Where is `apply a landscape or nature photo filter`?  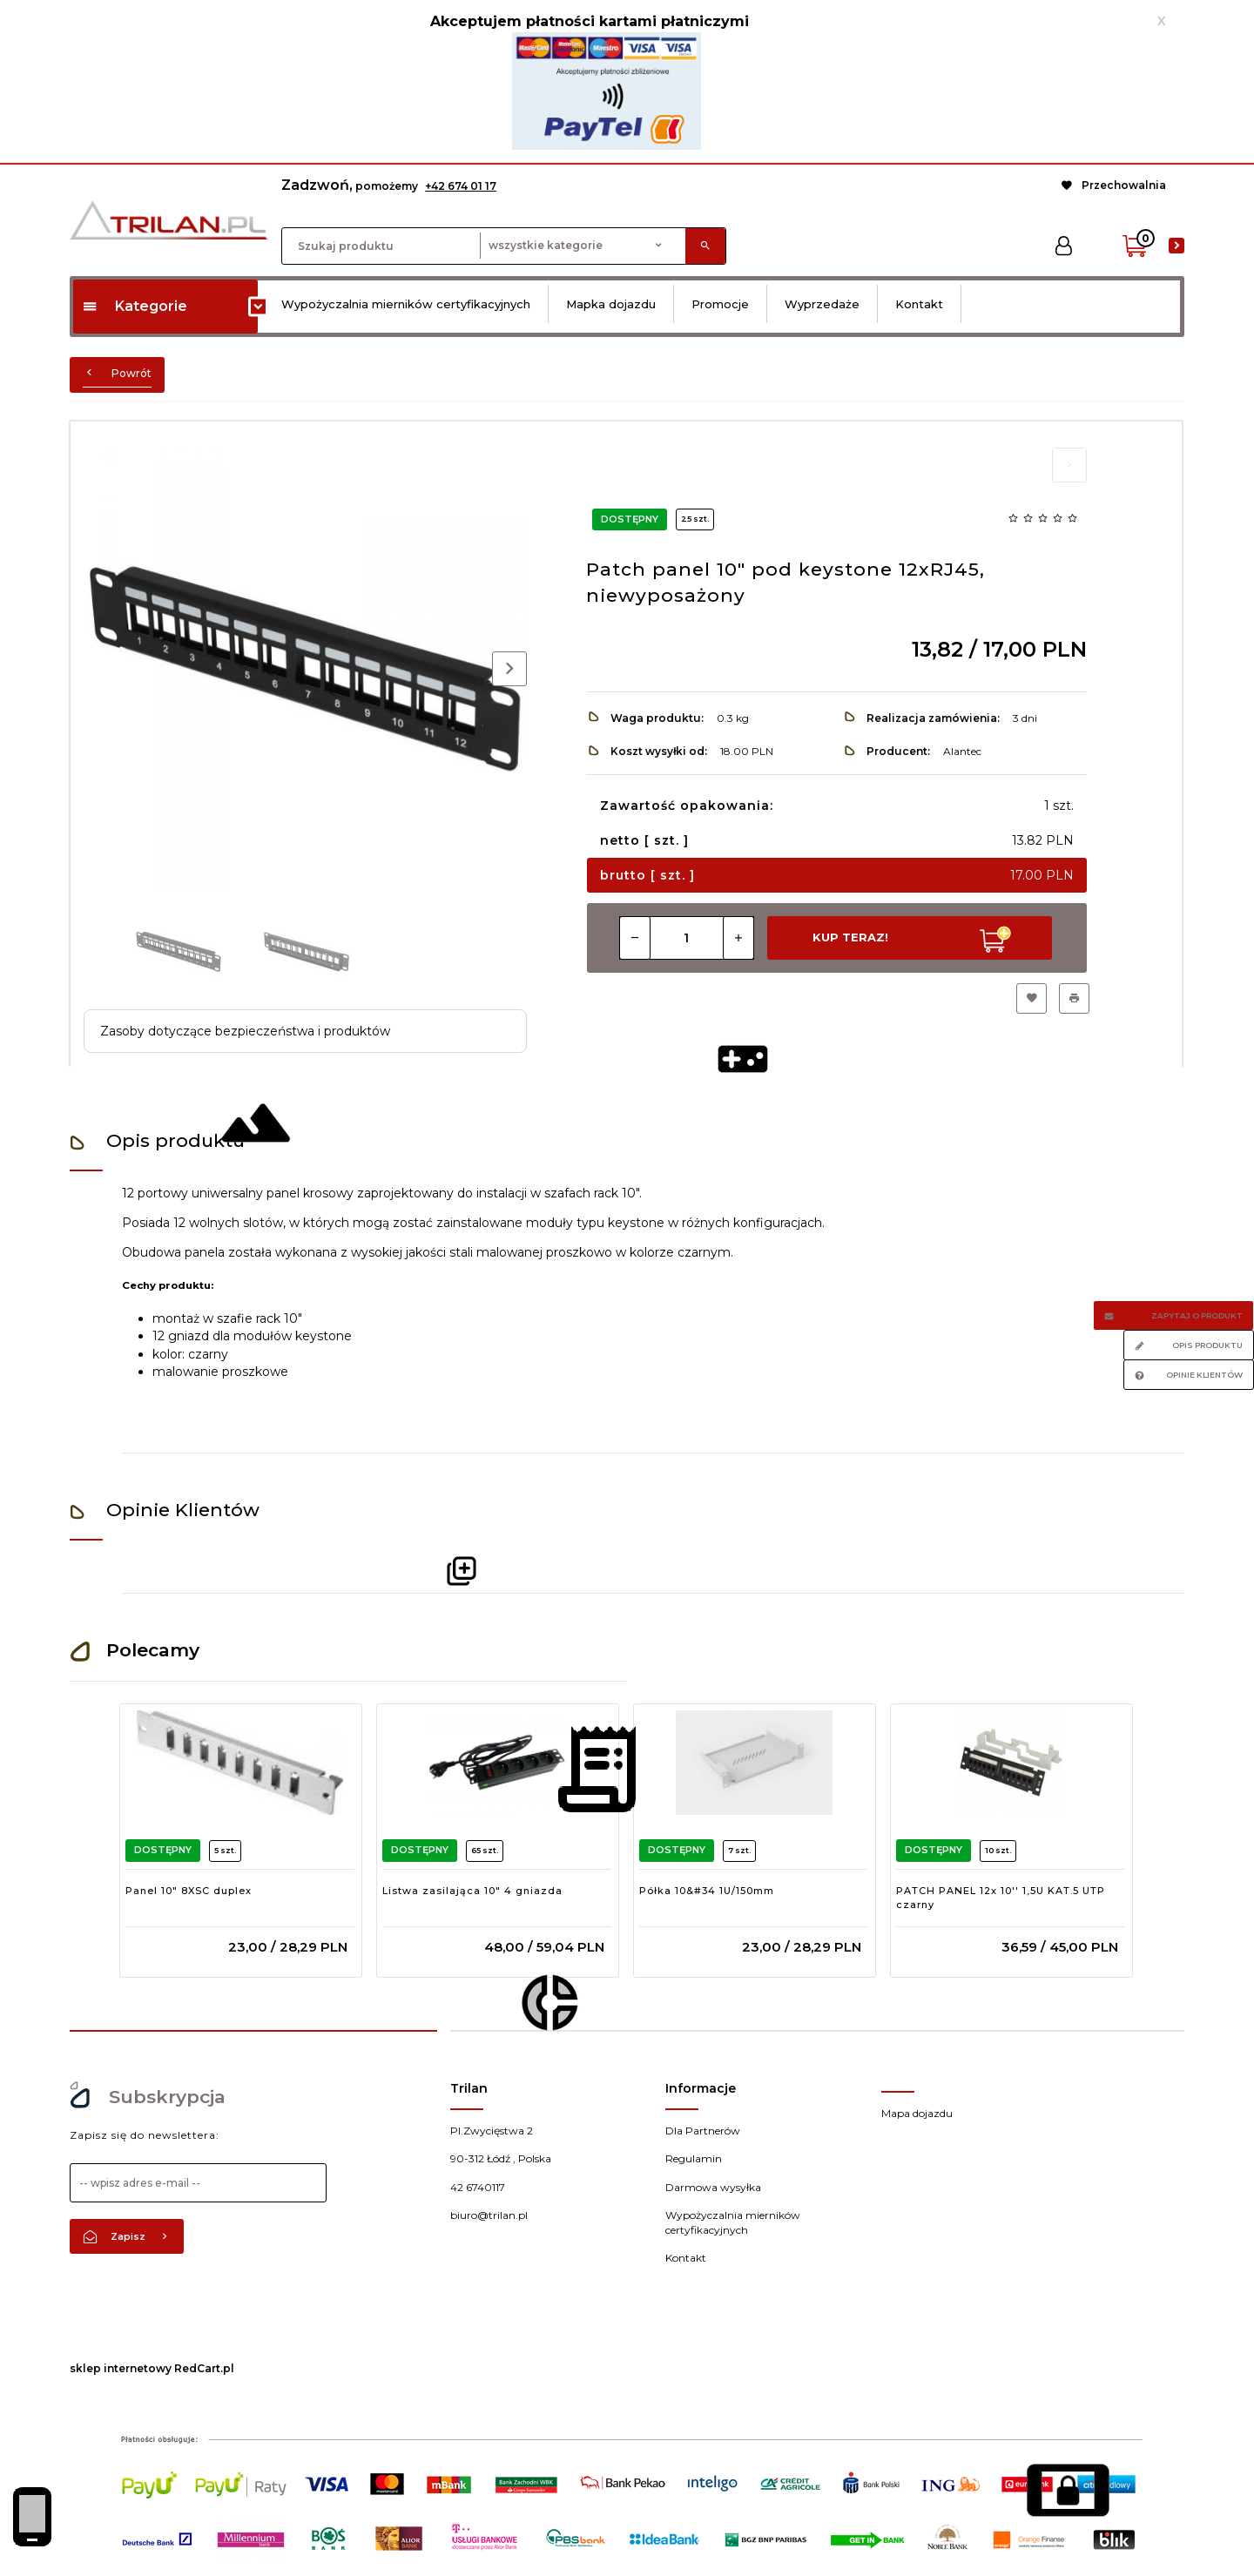
apply a landscape or nature photo filter is located at coordinates (256, 1122).